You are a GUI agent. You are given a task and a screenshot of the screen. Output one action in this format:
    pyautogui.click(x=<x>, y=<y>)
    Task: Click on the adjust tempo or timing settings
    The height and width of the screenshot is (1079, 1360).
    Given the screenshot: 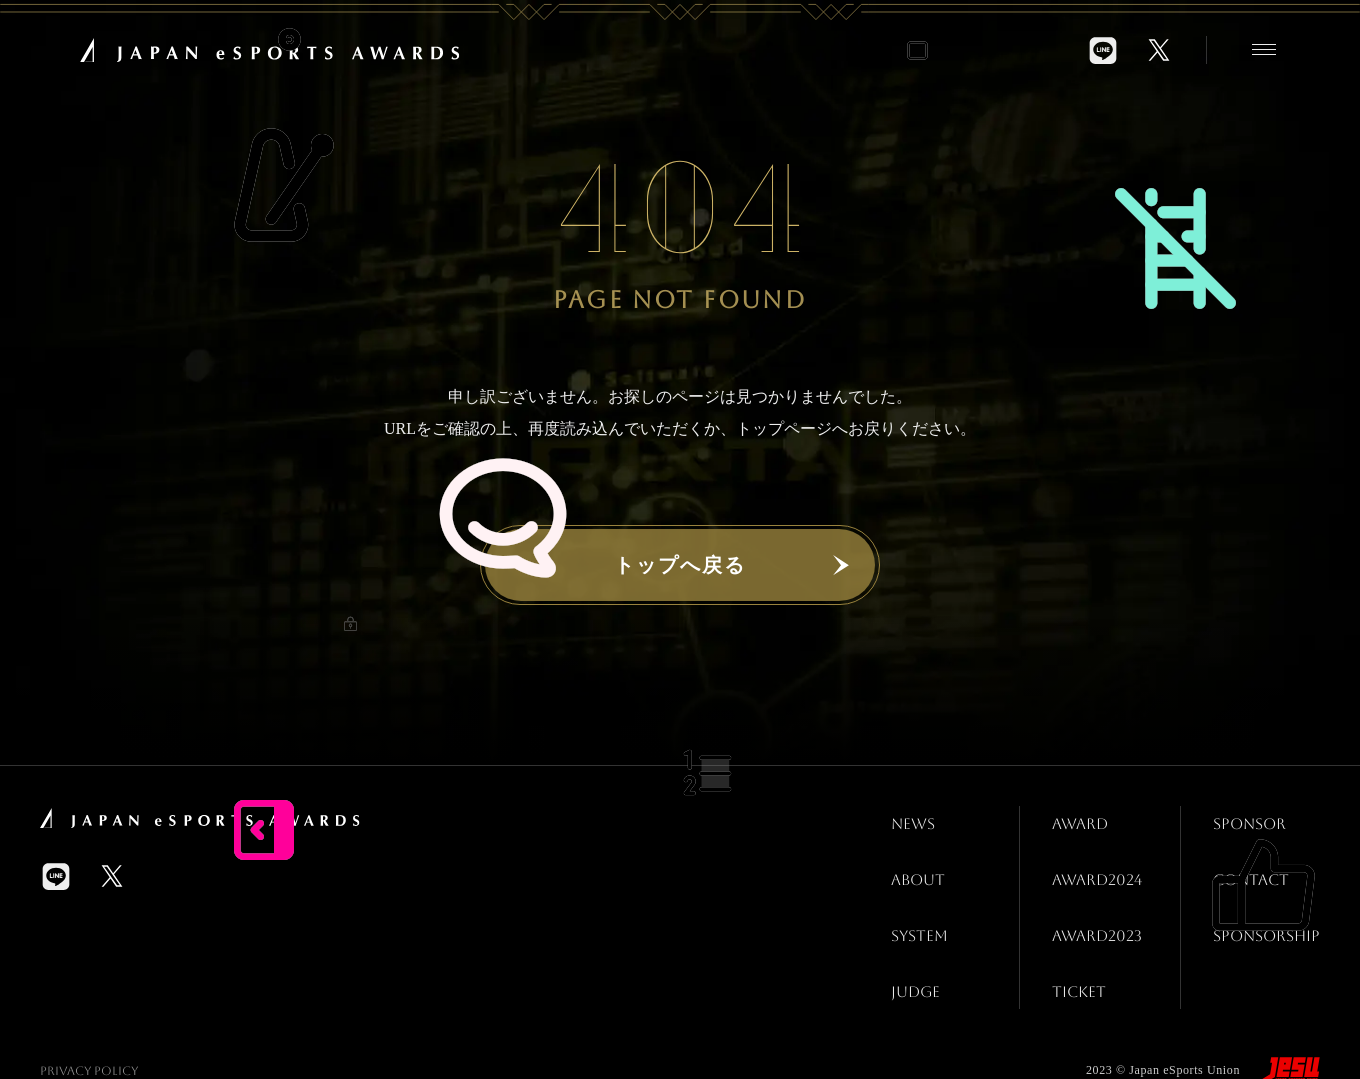 What is the action you would take?
    pyautogui.click(x=277, y=185)
    